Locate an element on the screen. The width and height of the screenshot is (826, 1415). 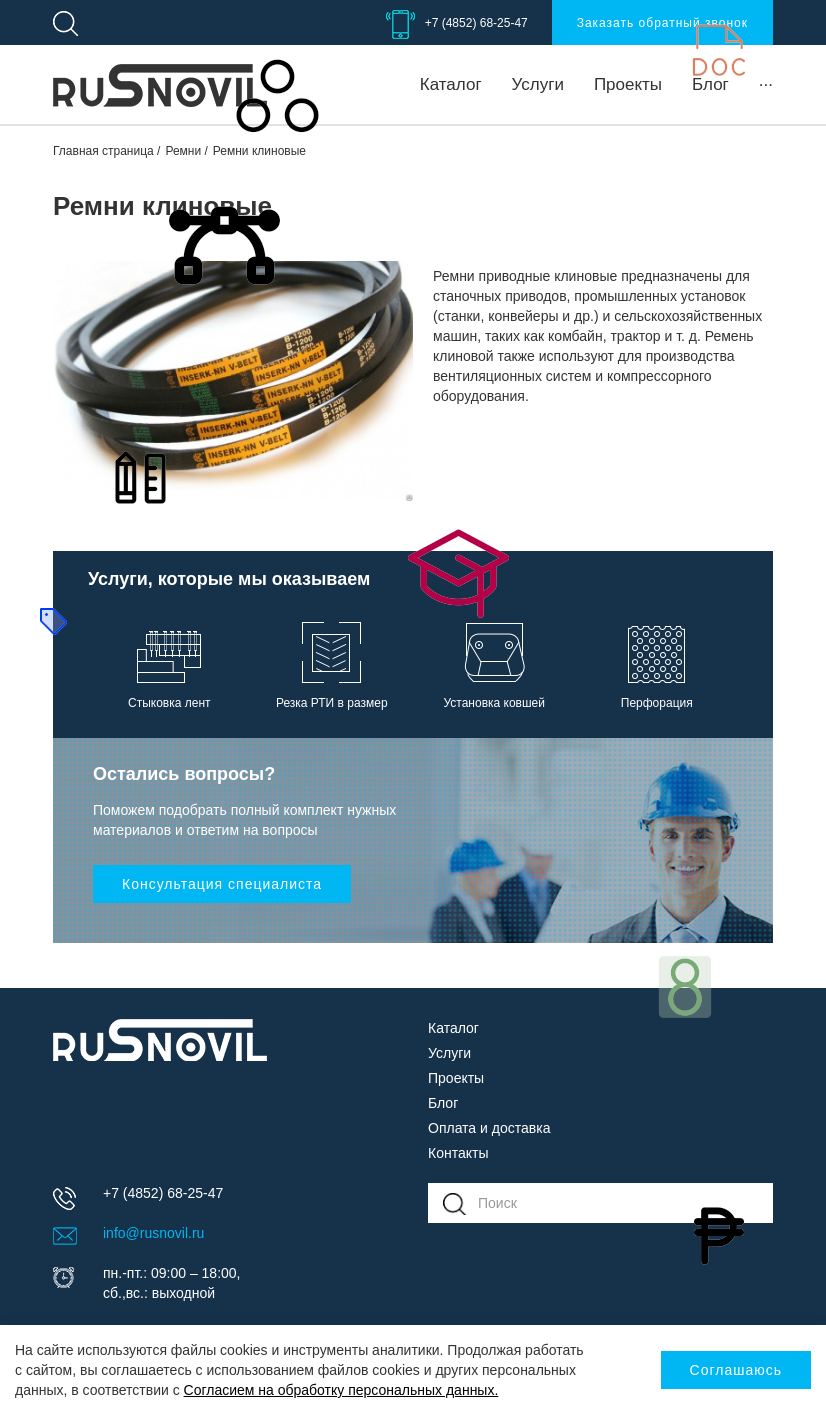
add a tag or label to an item is located at coordinates (52, 620).